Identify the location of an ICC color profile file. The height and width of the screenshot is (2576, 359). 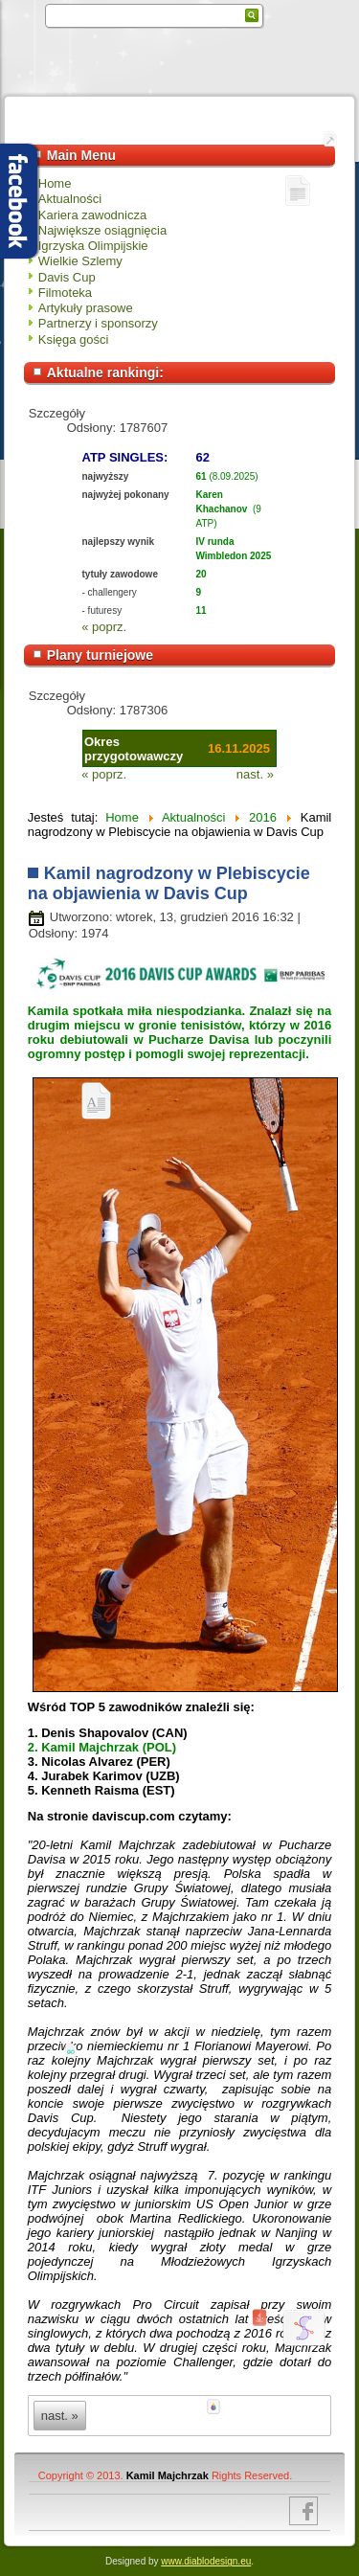
(213, 2407).